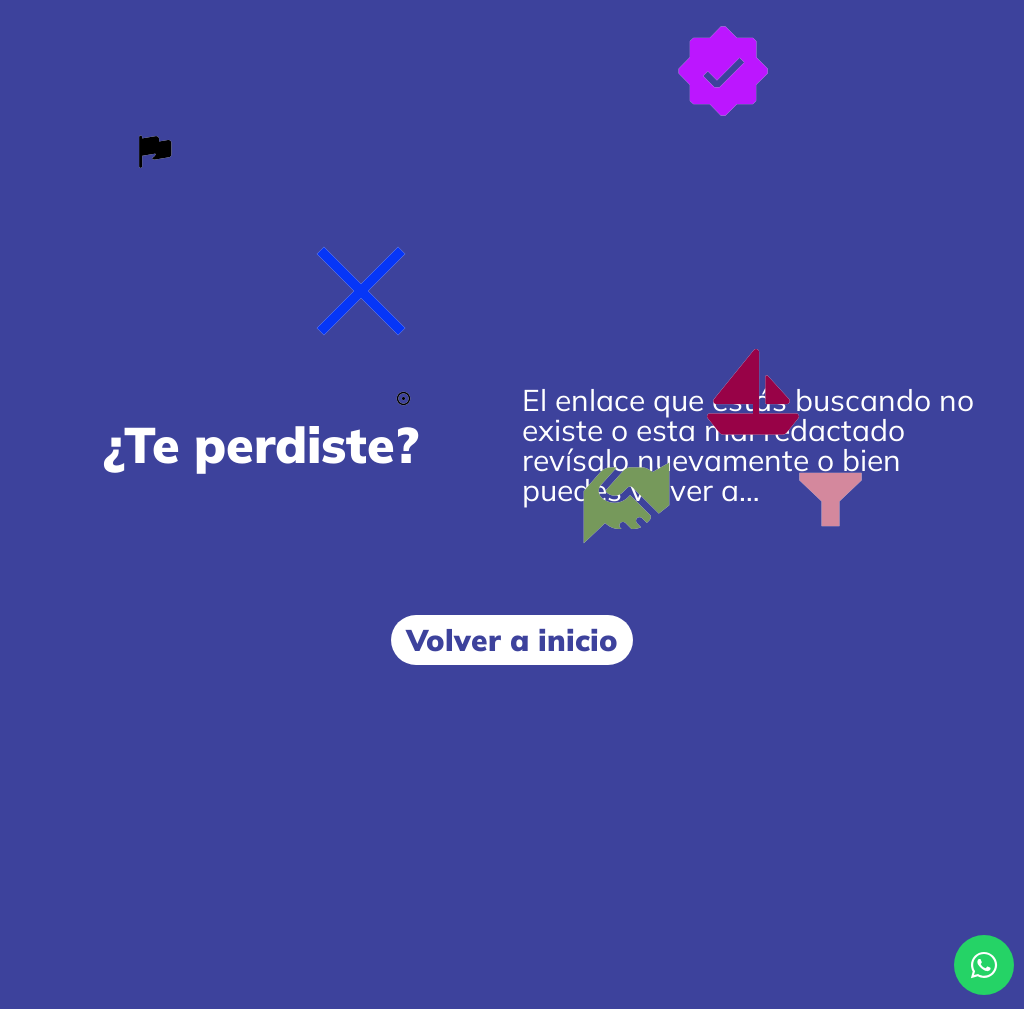 The width and height of the screenshot is (1024, 1009). I want to click on close the current window or tab, so click(361, 291).